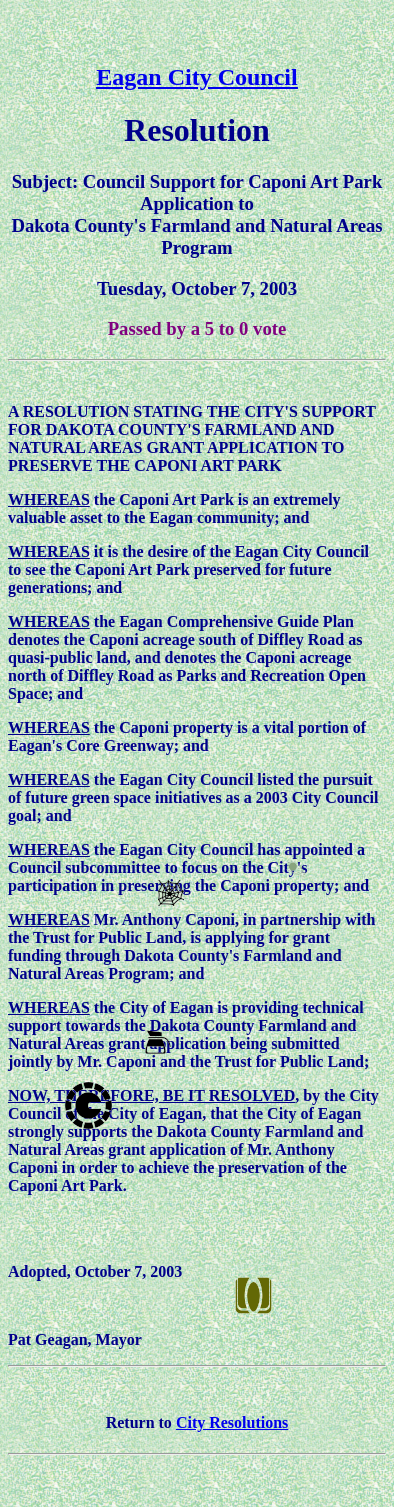 This screenshot has width=394, height=1507. Describe the element at coordinates (88, 1105) in the screenshot. I see `loading or processing indicator` at that location.